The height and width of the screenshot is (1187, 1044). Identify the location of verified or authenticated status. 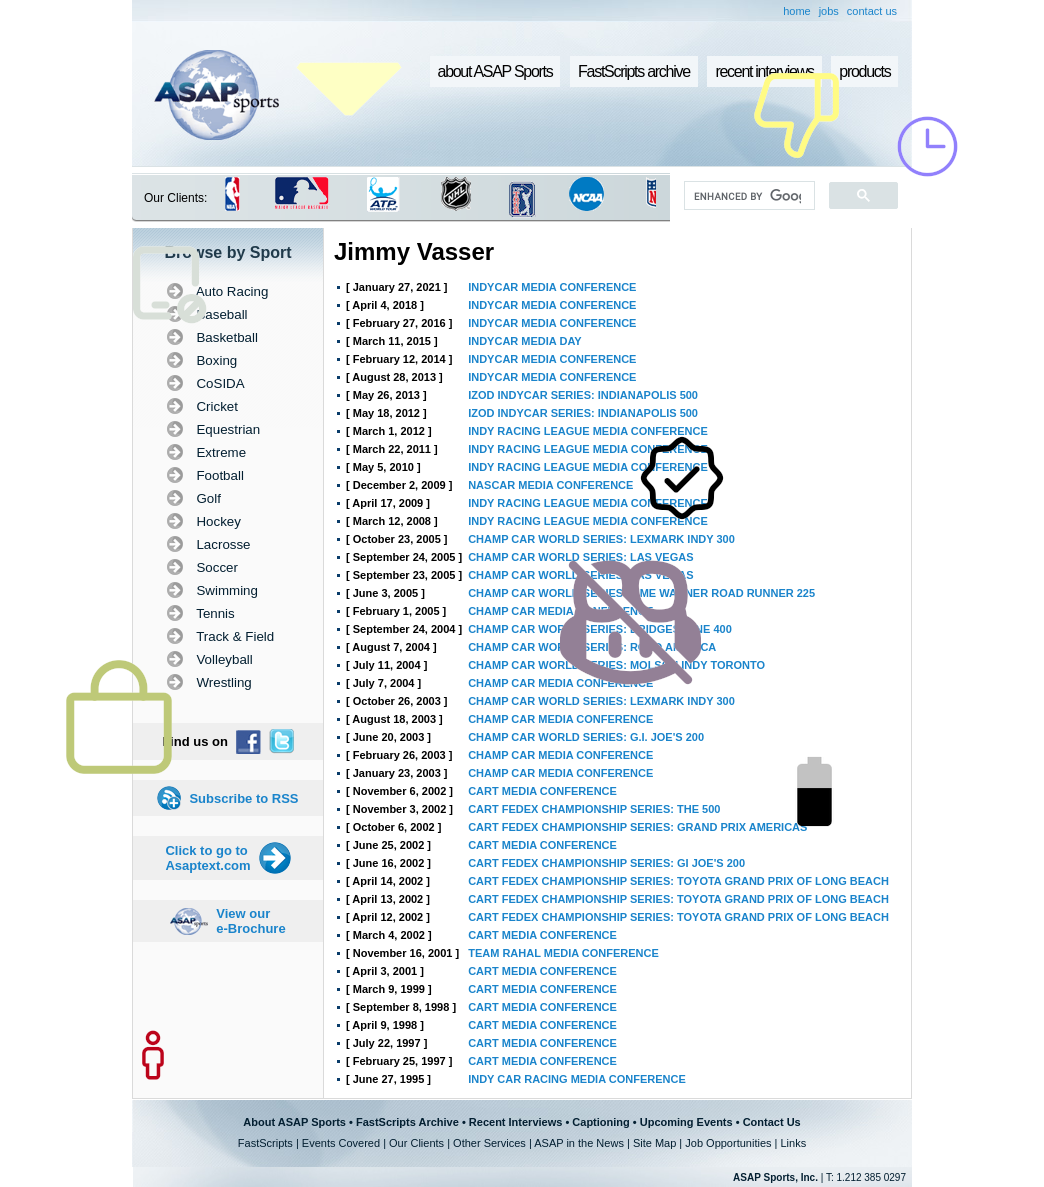
(682, 478).